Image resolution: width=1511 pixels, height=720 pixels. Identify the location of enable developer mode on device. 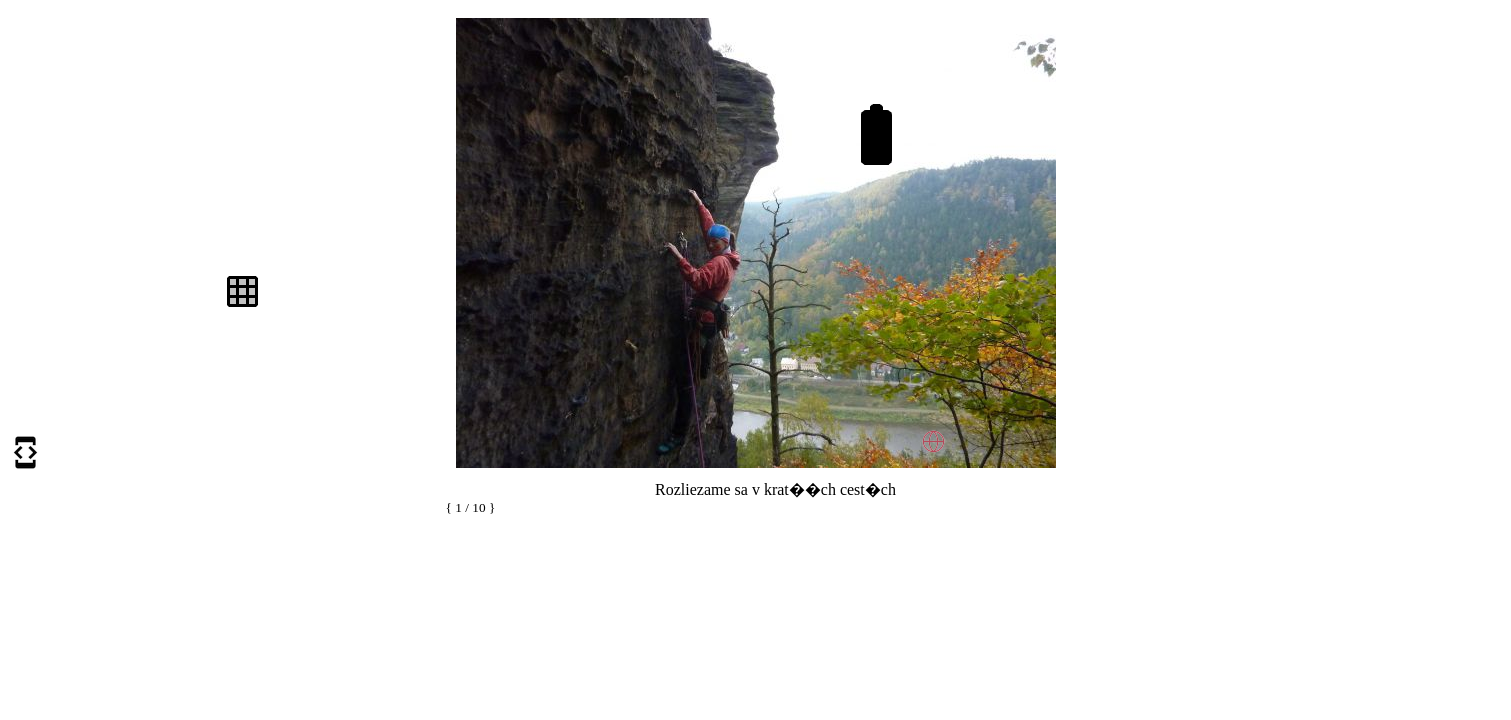
(25, 452).